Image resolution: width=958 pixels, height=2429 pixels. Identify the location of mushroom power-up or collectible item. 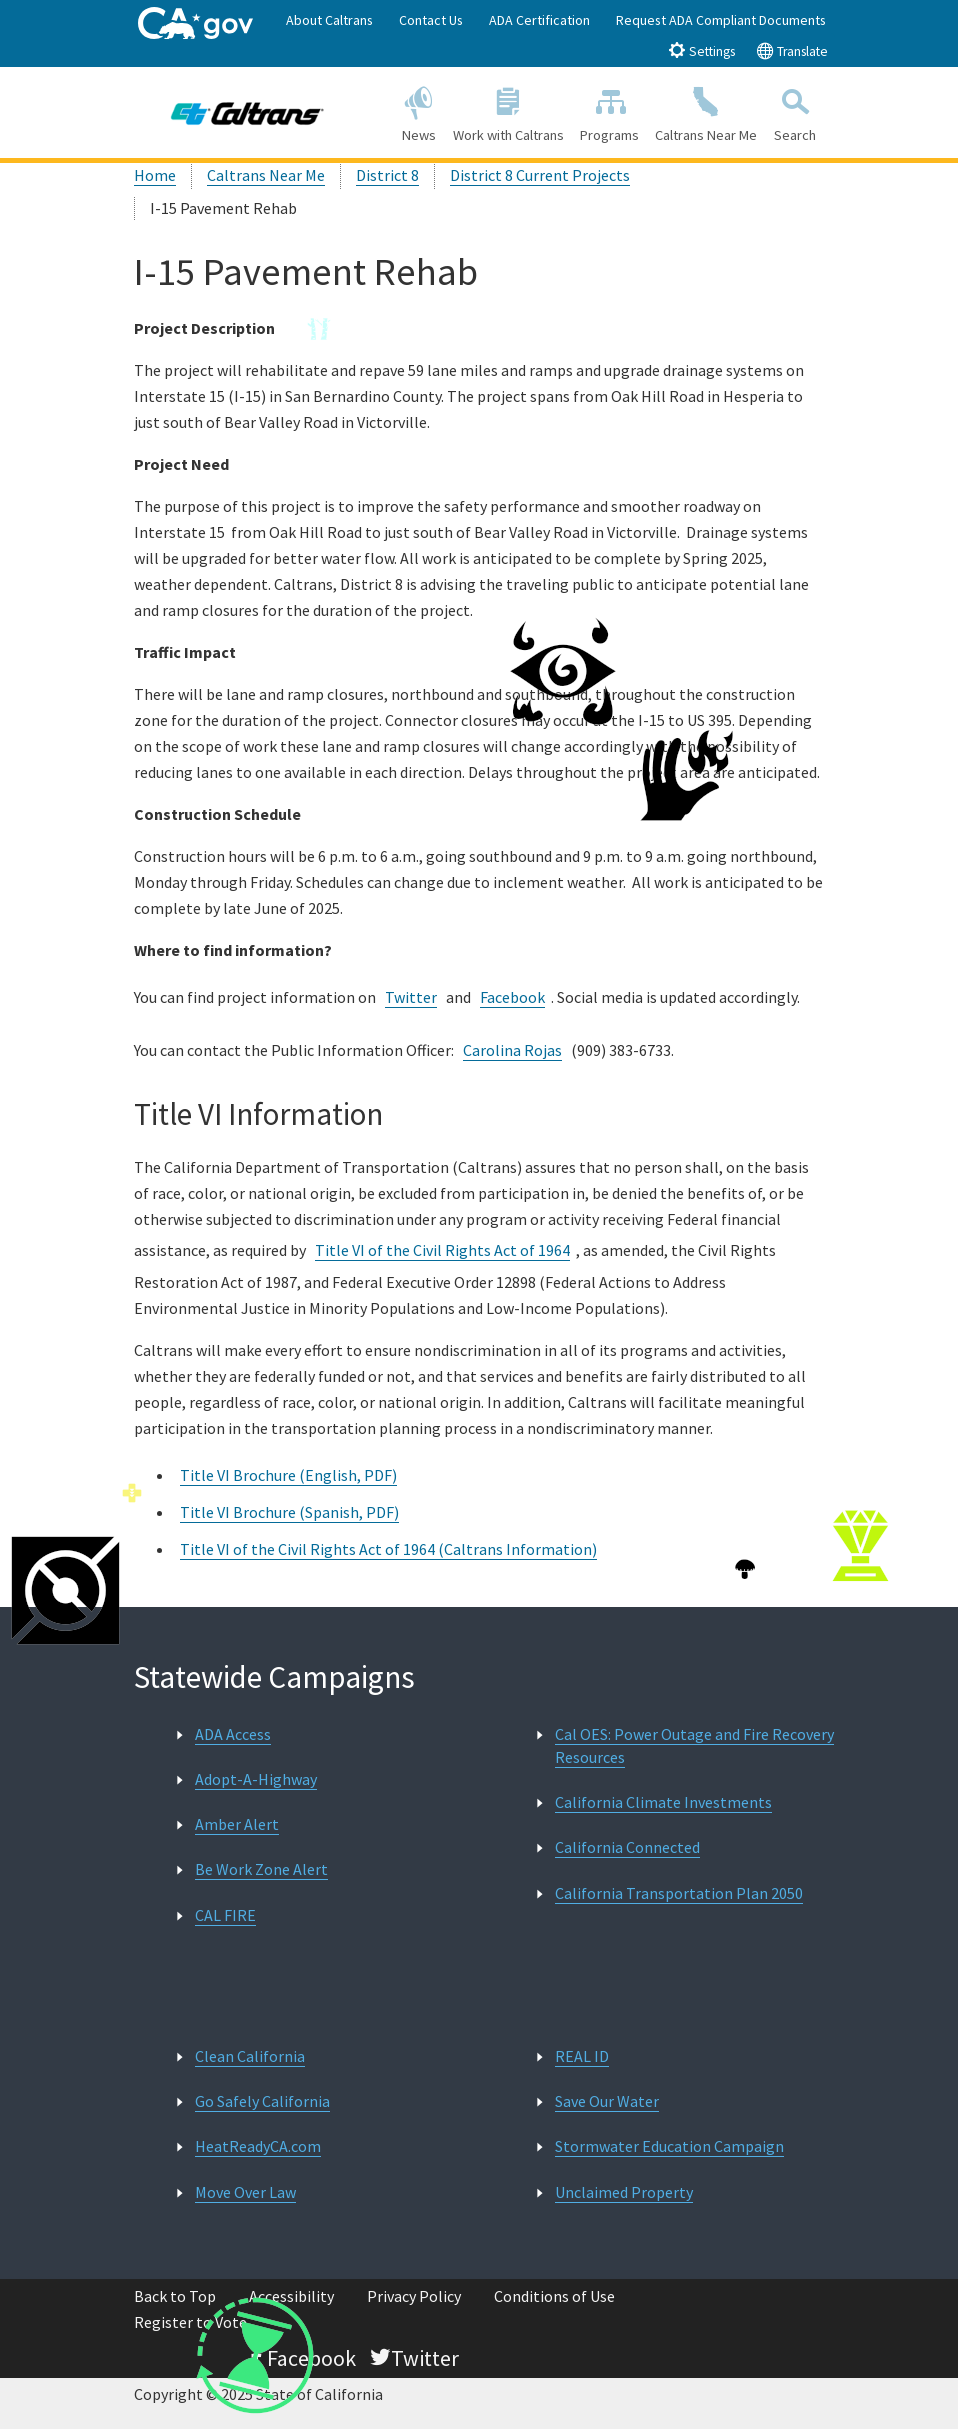
(745, 1569).